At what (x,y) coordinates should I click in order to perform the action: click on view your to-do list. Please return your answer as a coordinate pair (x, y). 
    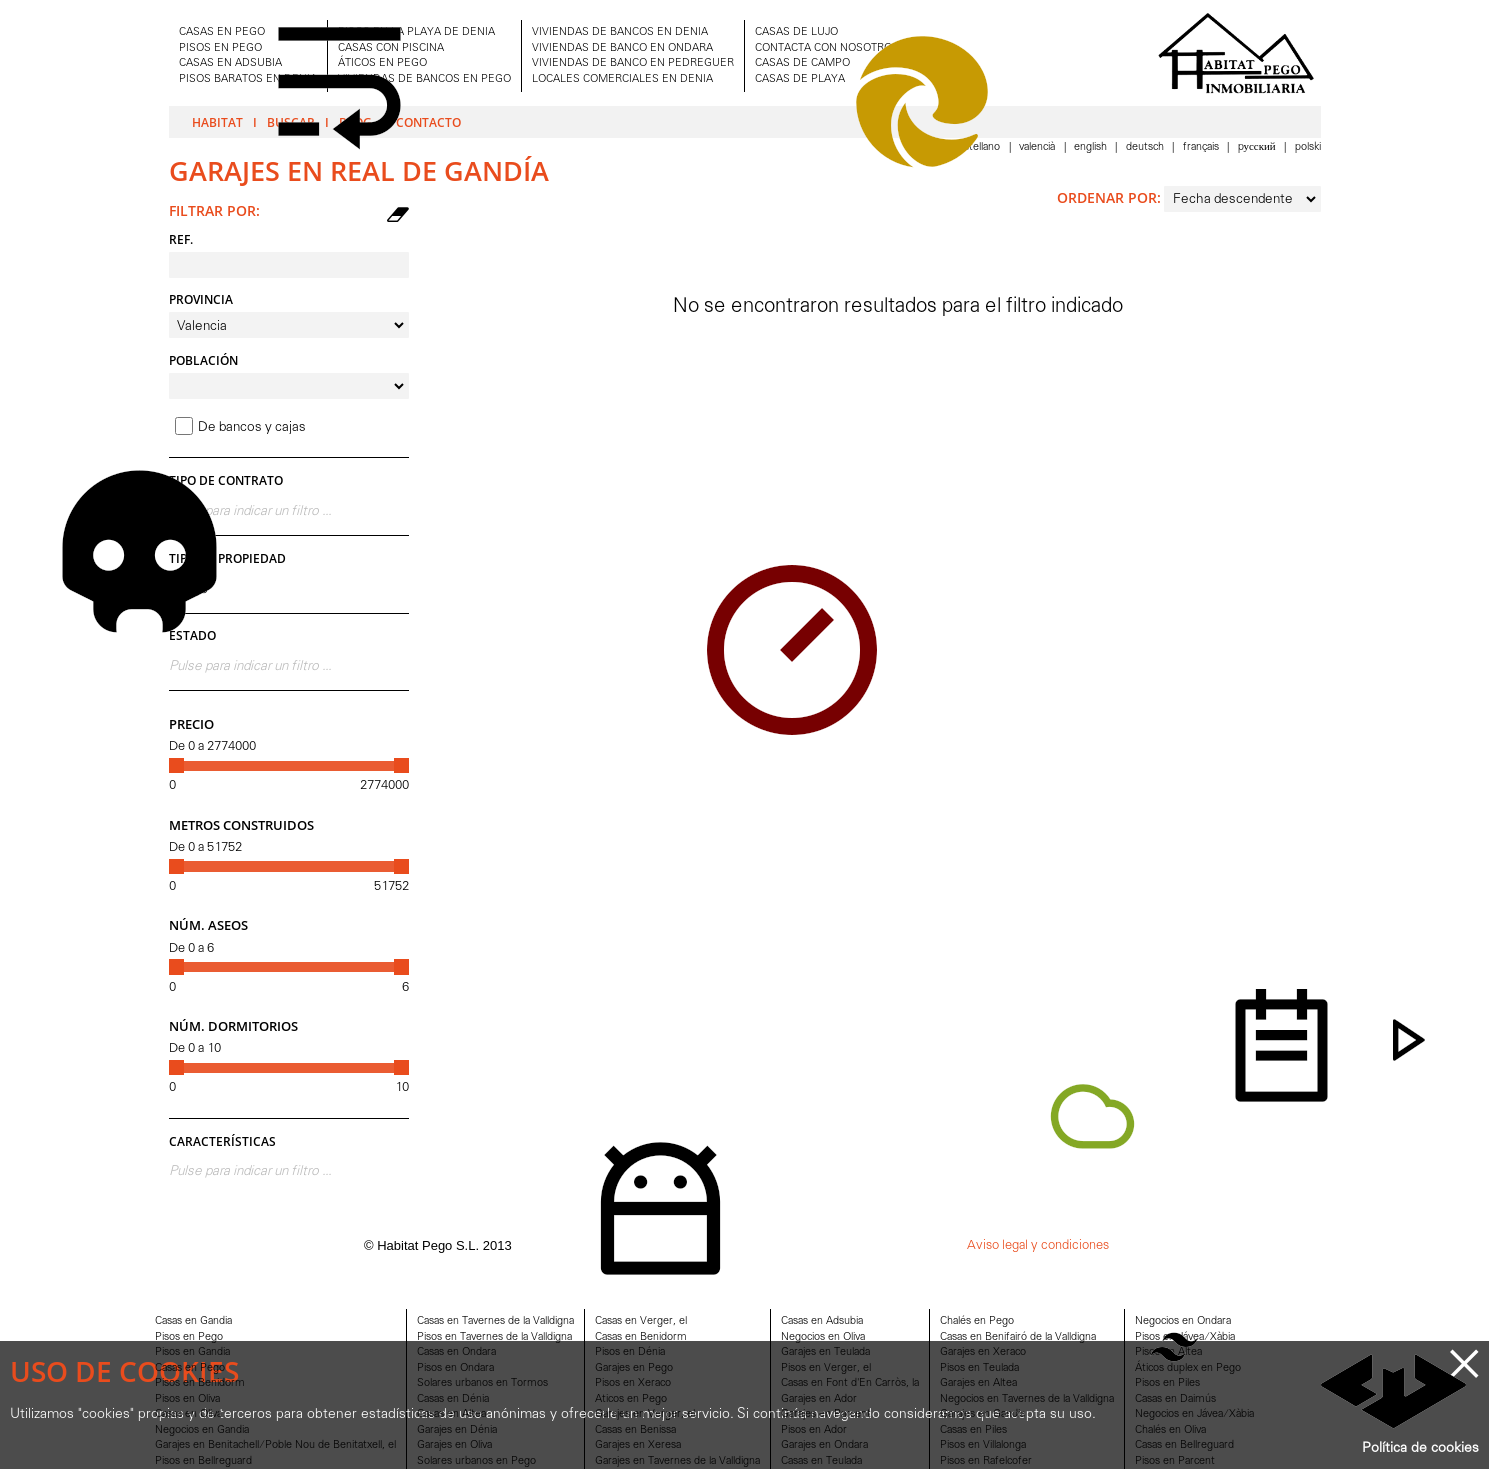
    Looking at the image, I should click on (1281, 1050).